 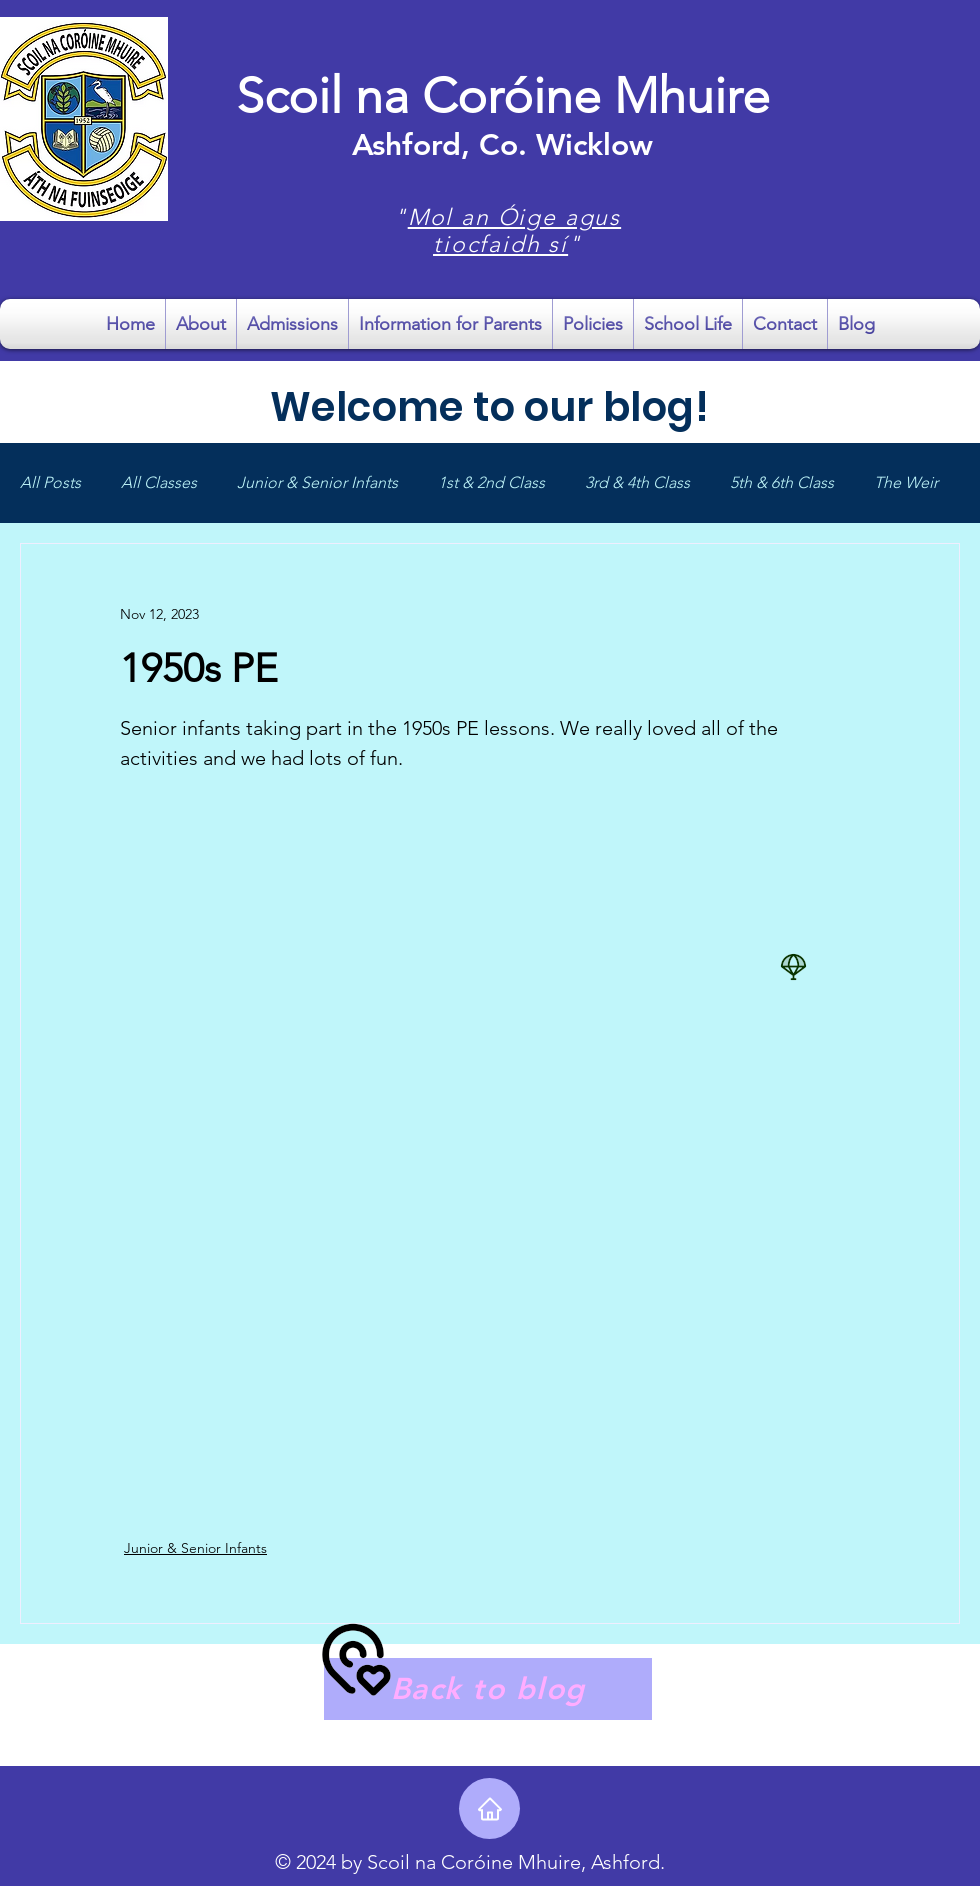 I want to click on access emergency or backup recovery options, so click(x=793, y=967).